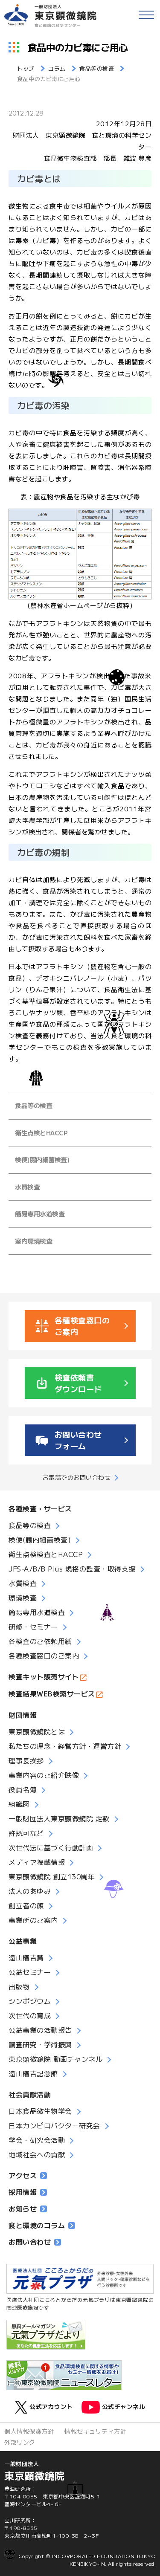 The height and width of the screenshot is (2576, 160). I want to click on access halloween or seasonal themed content, so click(10, 2554).